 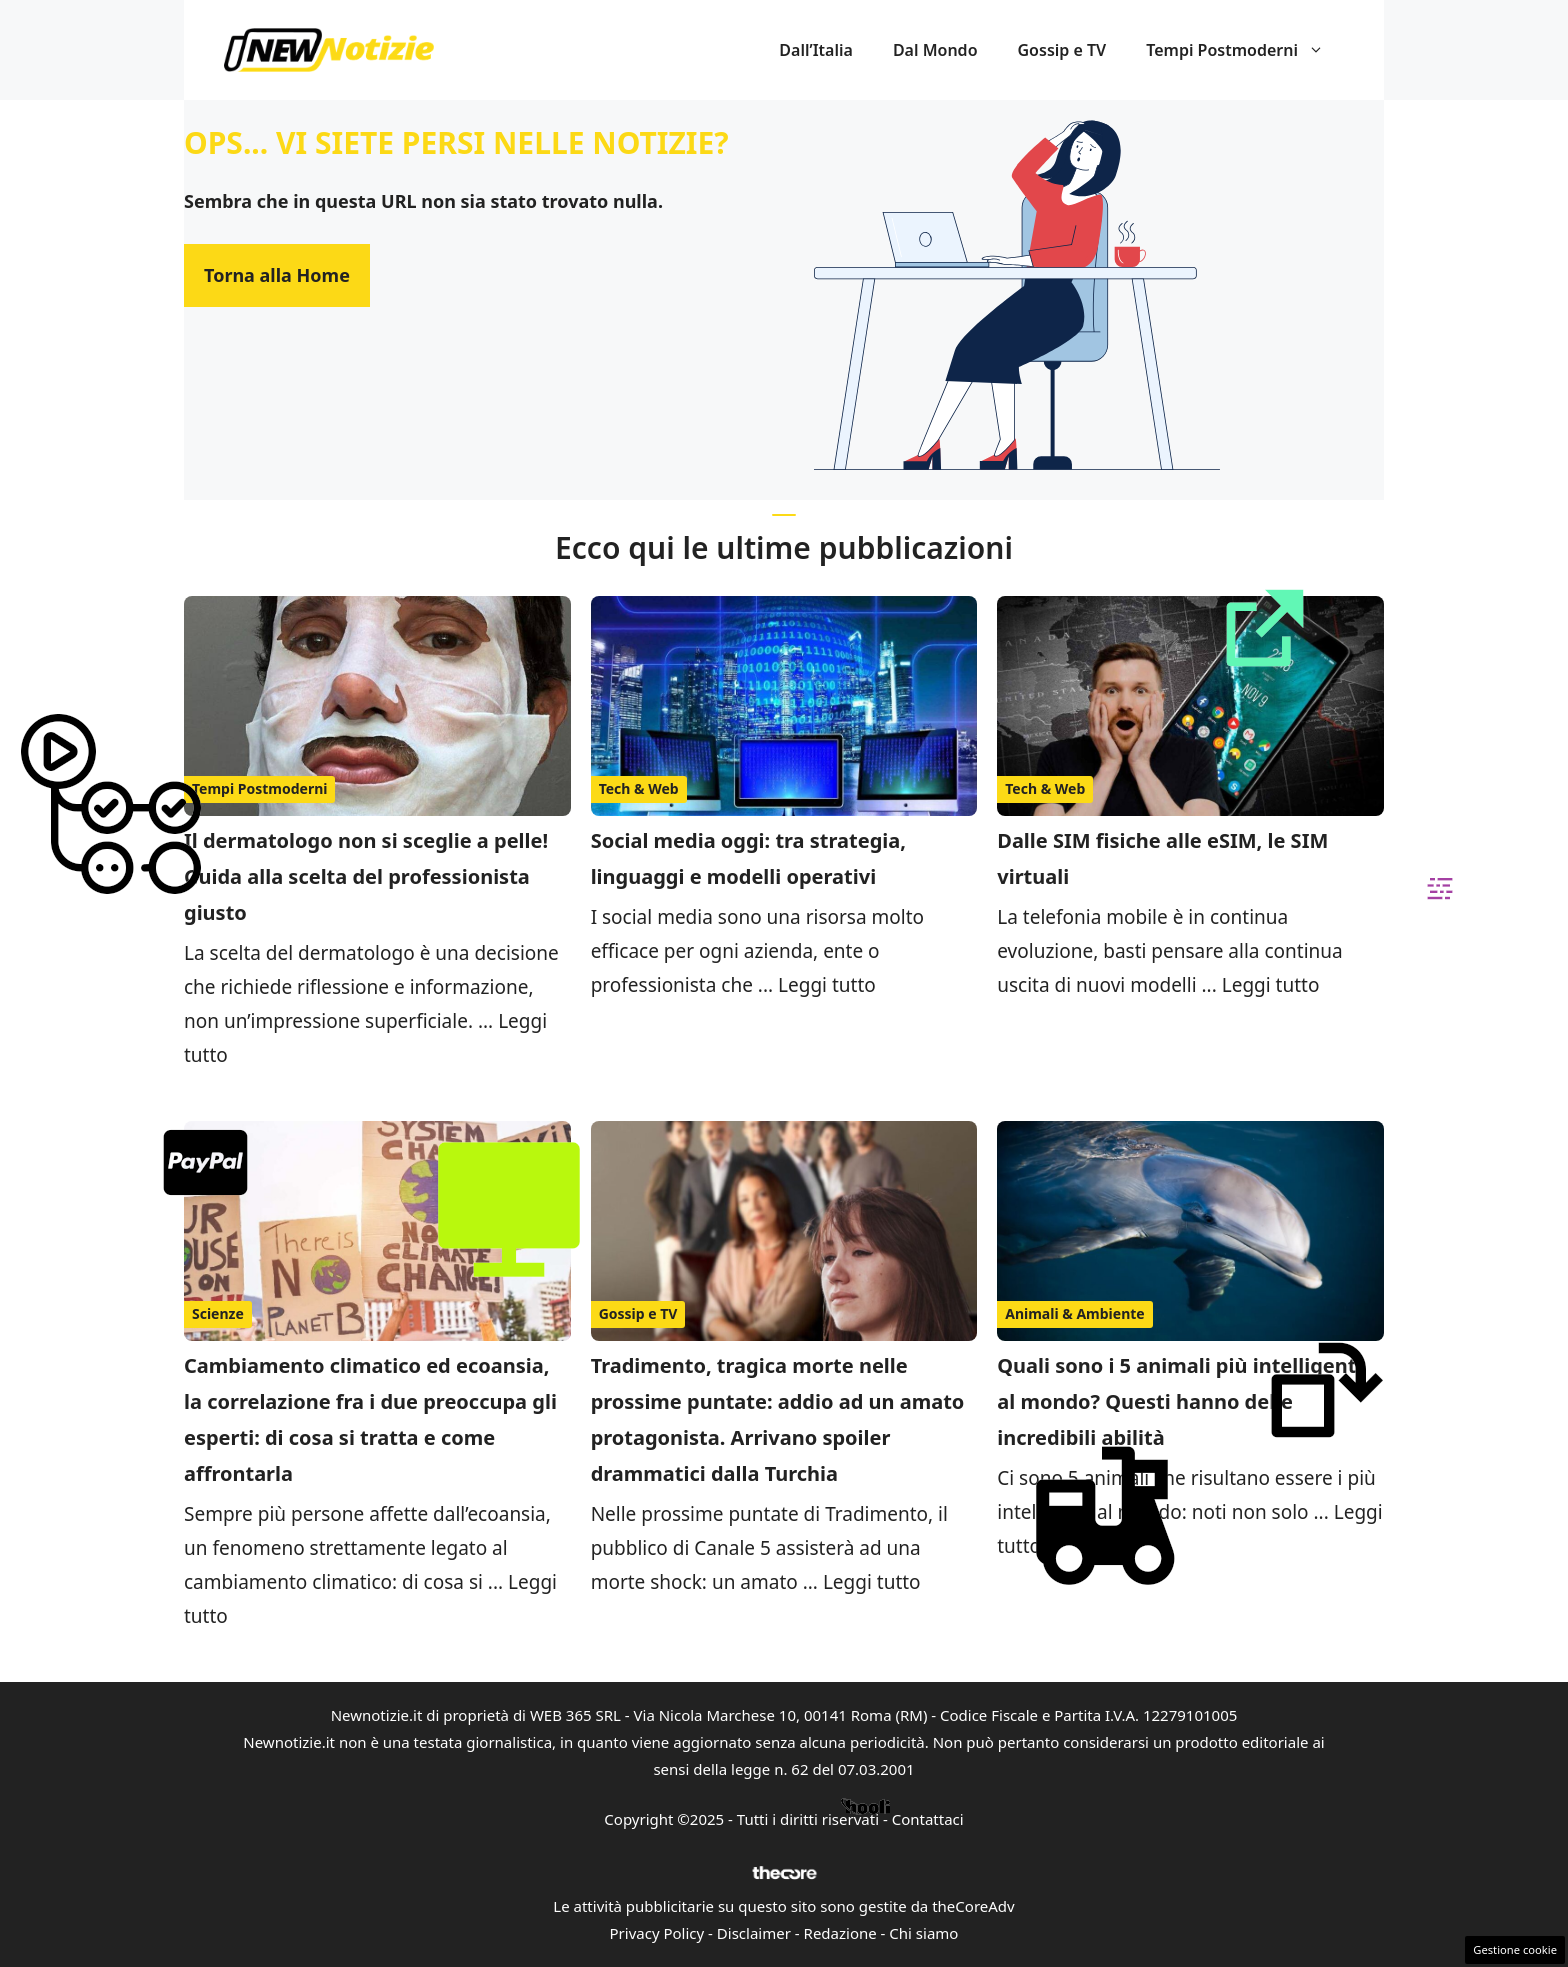 I want to click on indicates misty or foggy weather conditions, so click(x=1440, y=888).